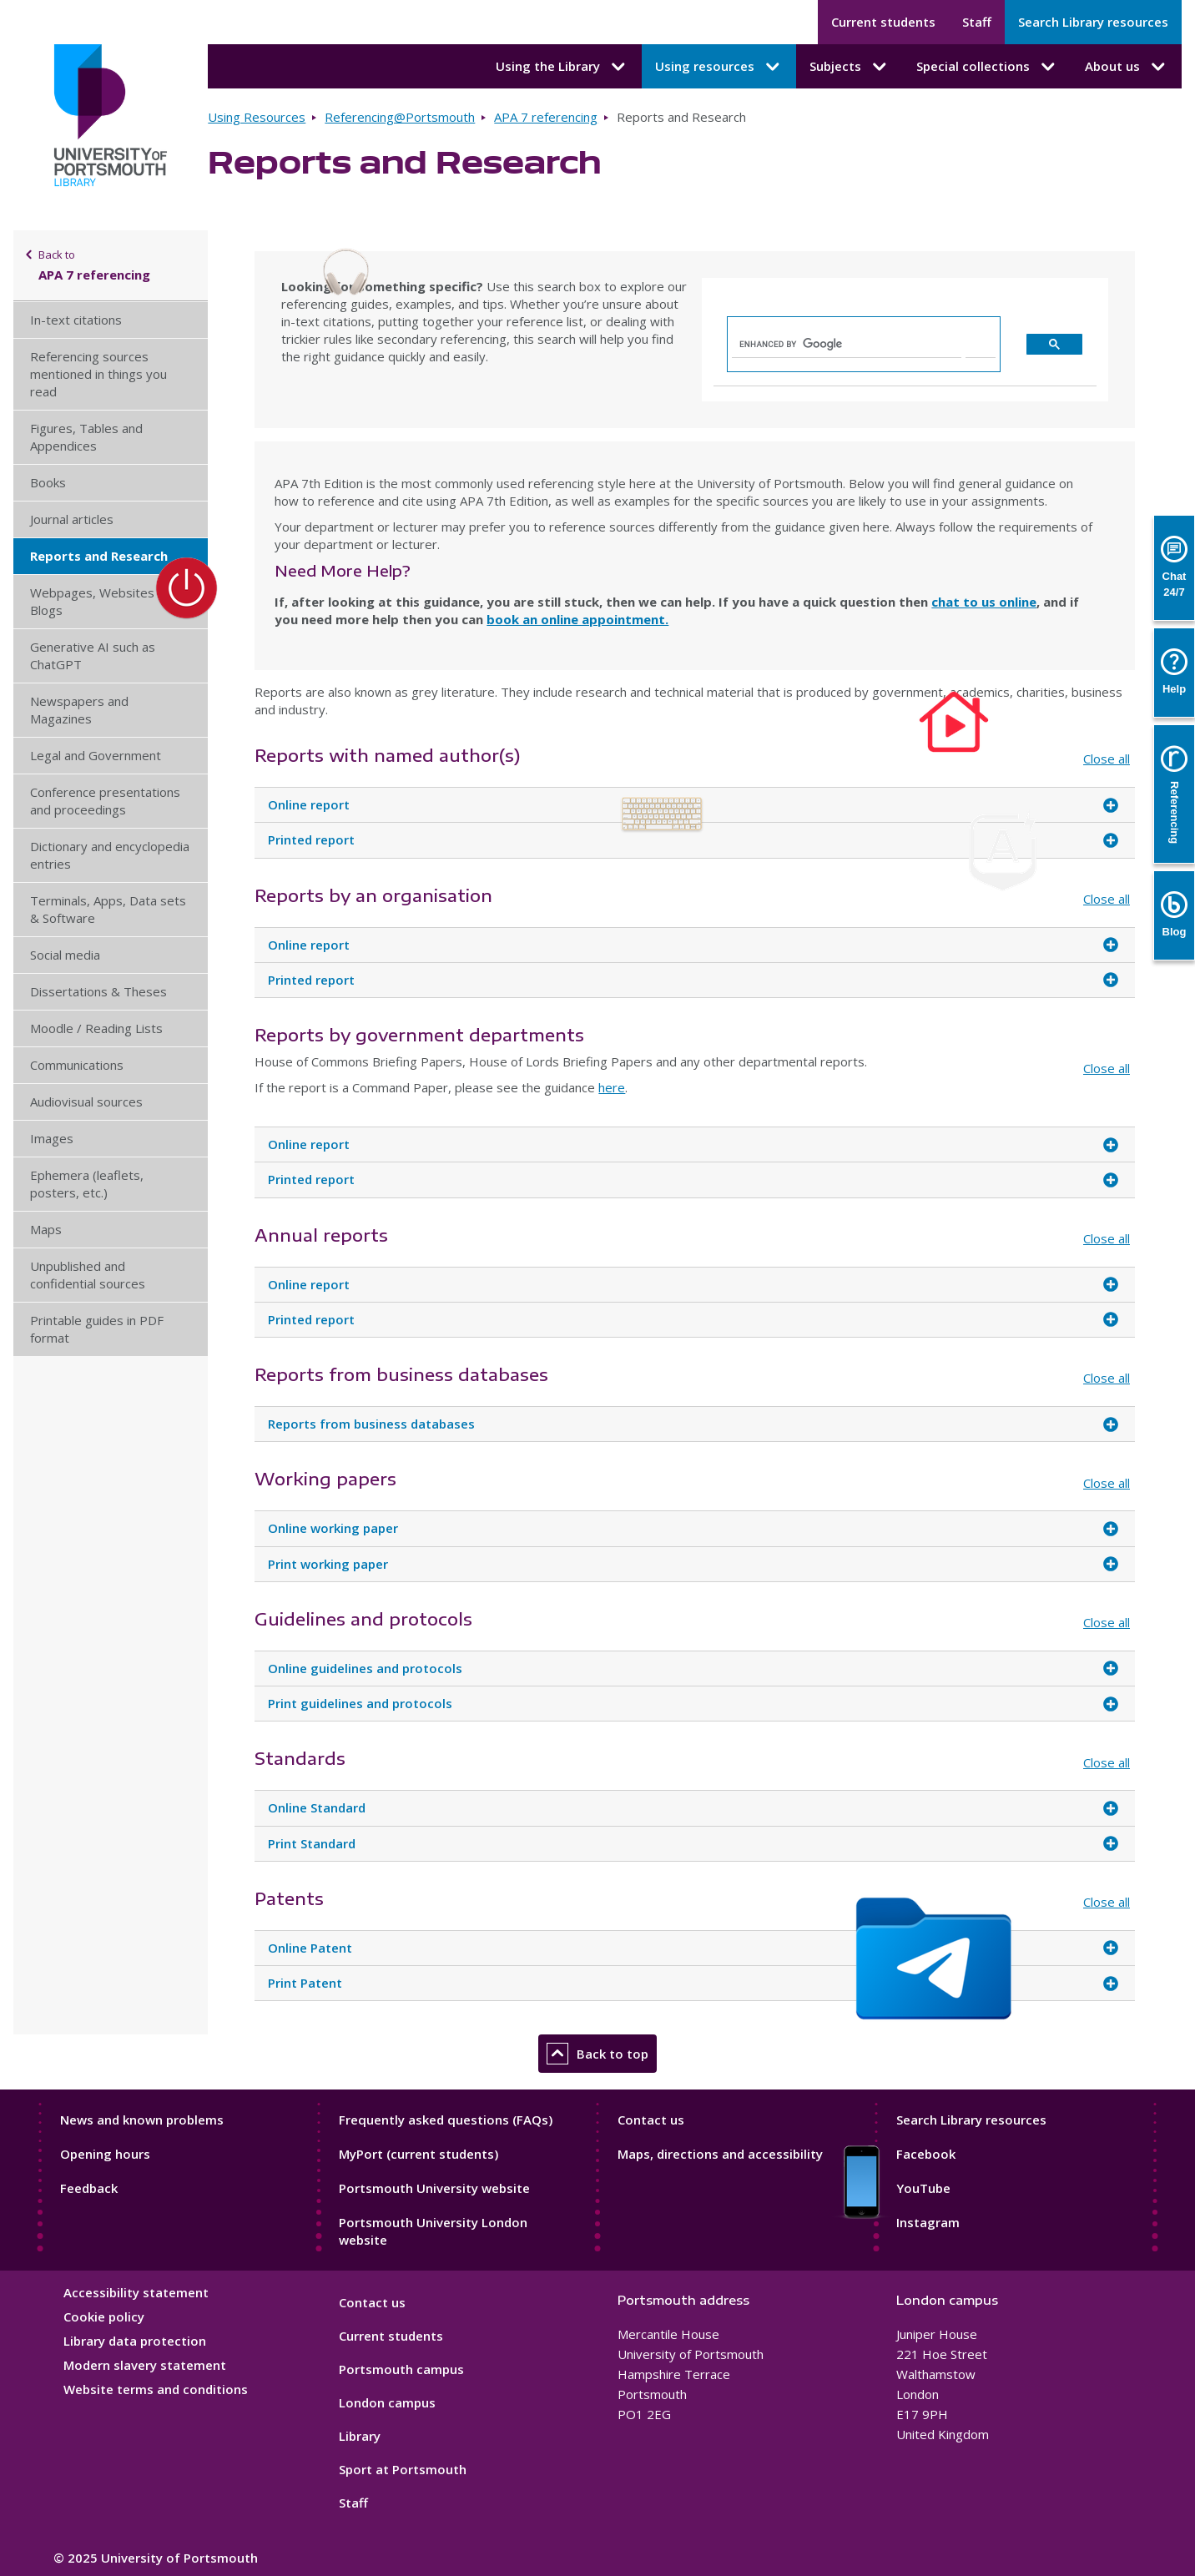 This screenshot has height=2576, width=1195. What do you see at coordinates (662, 814) in the screenshot?
I see `apple magic keyboard with touch id in yellow` at bounding box center [662, 814].